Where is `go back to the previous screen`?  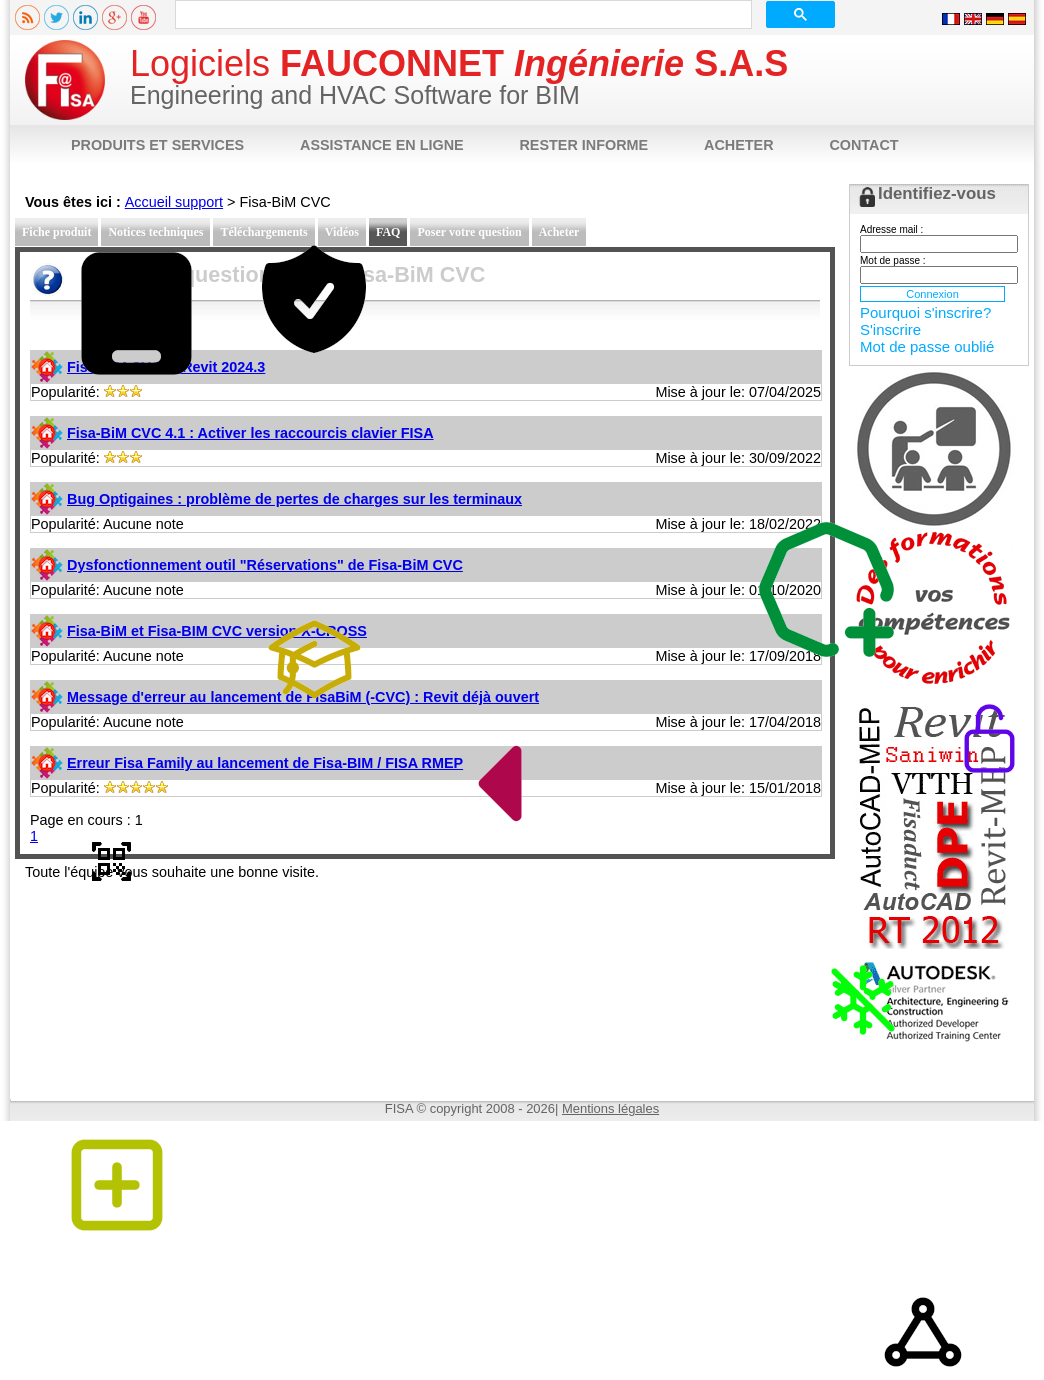 go back to the previous screen is located at coordinates (505, 783).